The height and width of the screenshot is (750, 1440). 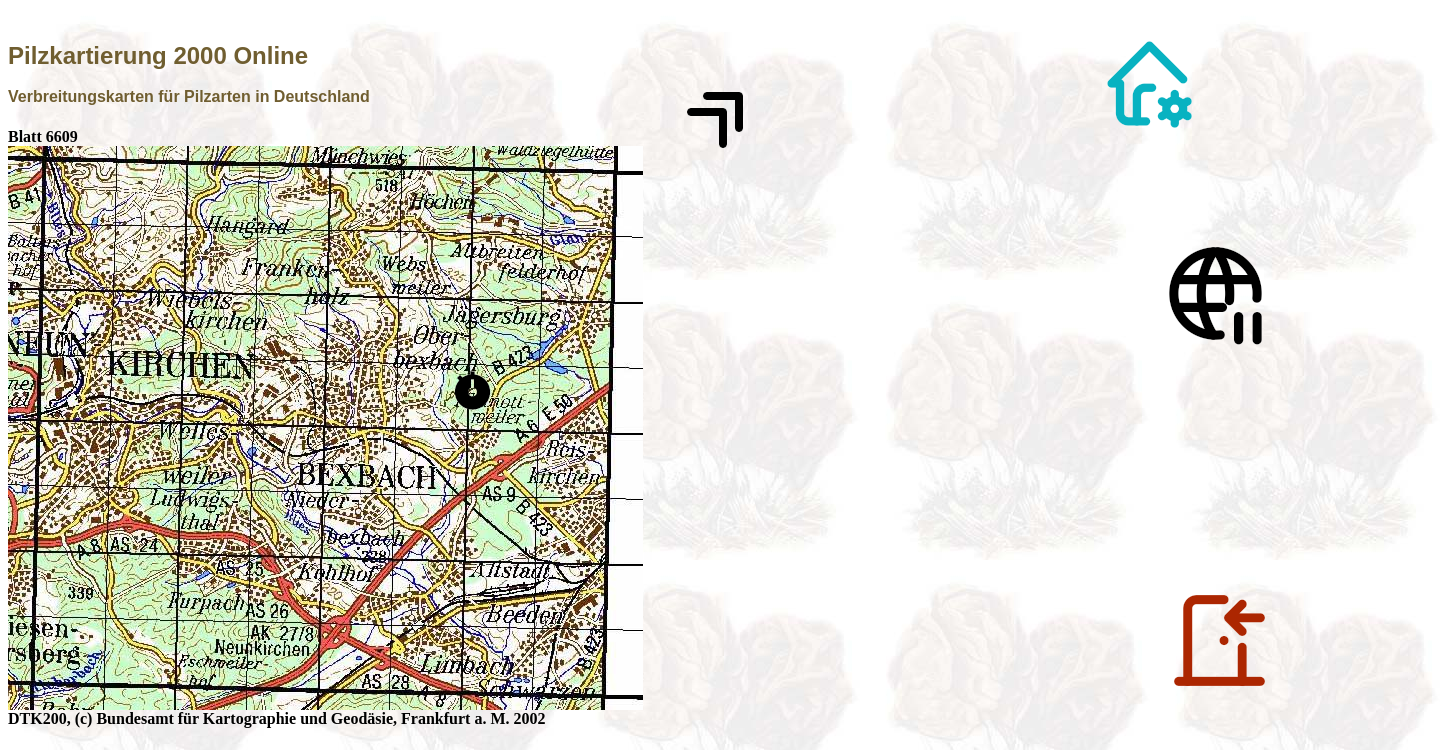 What do you see at coordinates (1149, 83) in the screenshot?
I see `access home settings` at bounding box center [1149, 83].